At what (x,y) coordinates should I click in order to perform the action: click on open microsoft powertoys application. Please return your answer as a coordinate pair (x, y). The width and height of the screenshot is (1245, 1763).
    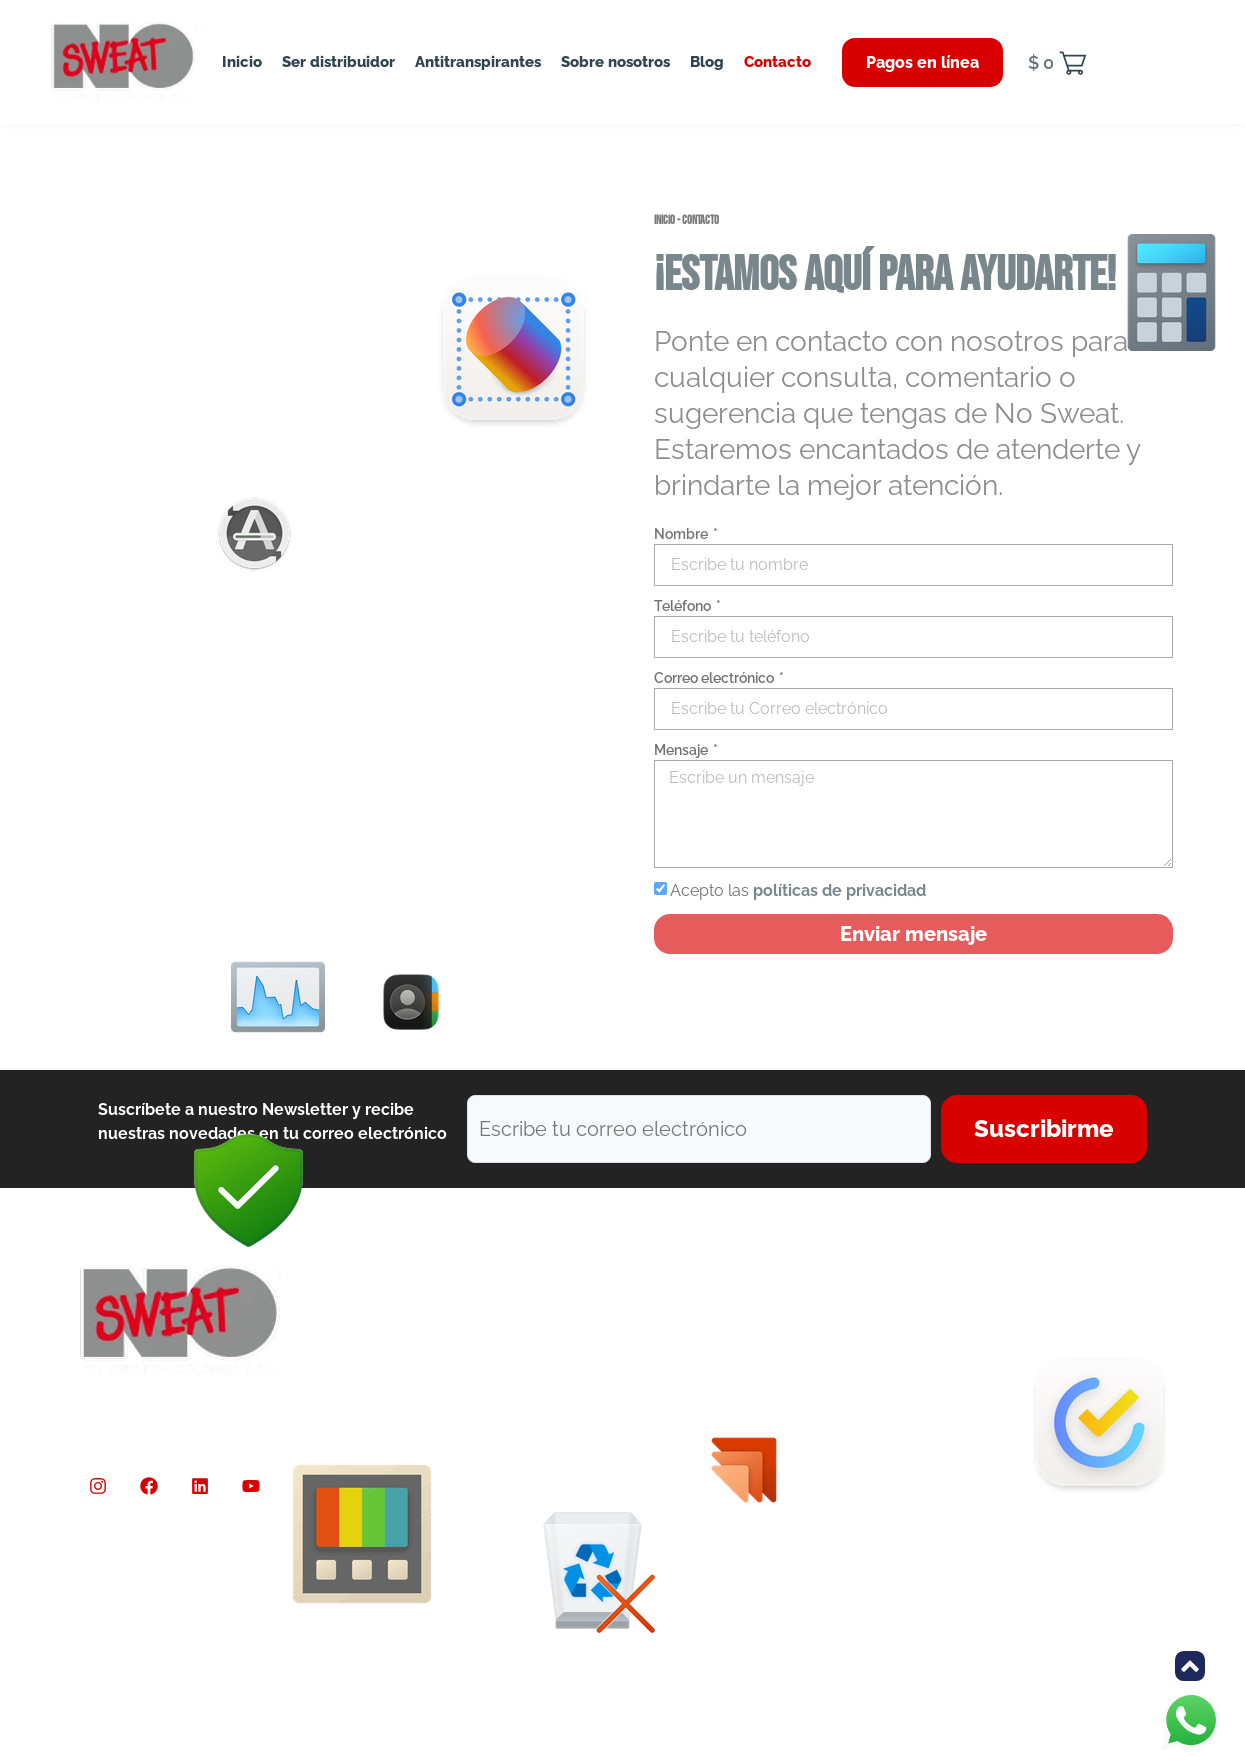
    Looking at the image, I should click on (362, 1534).